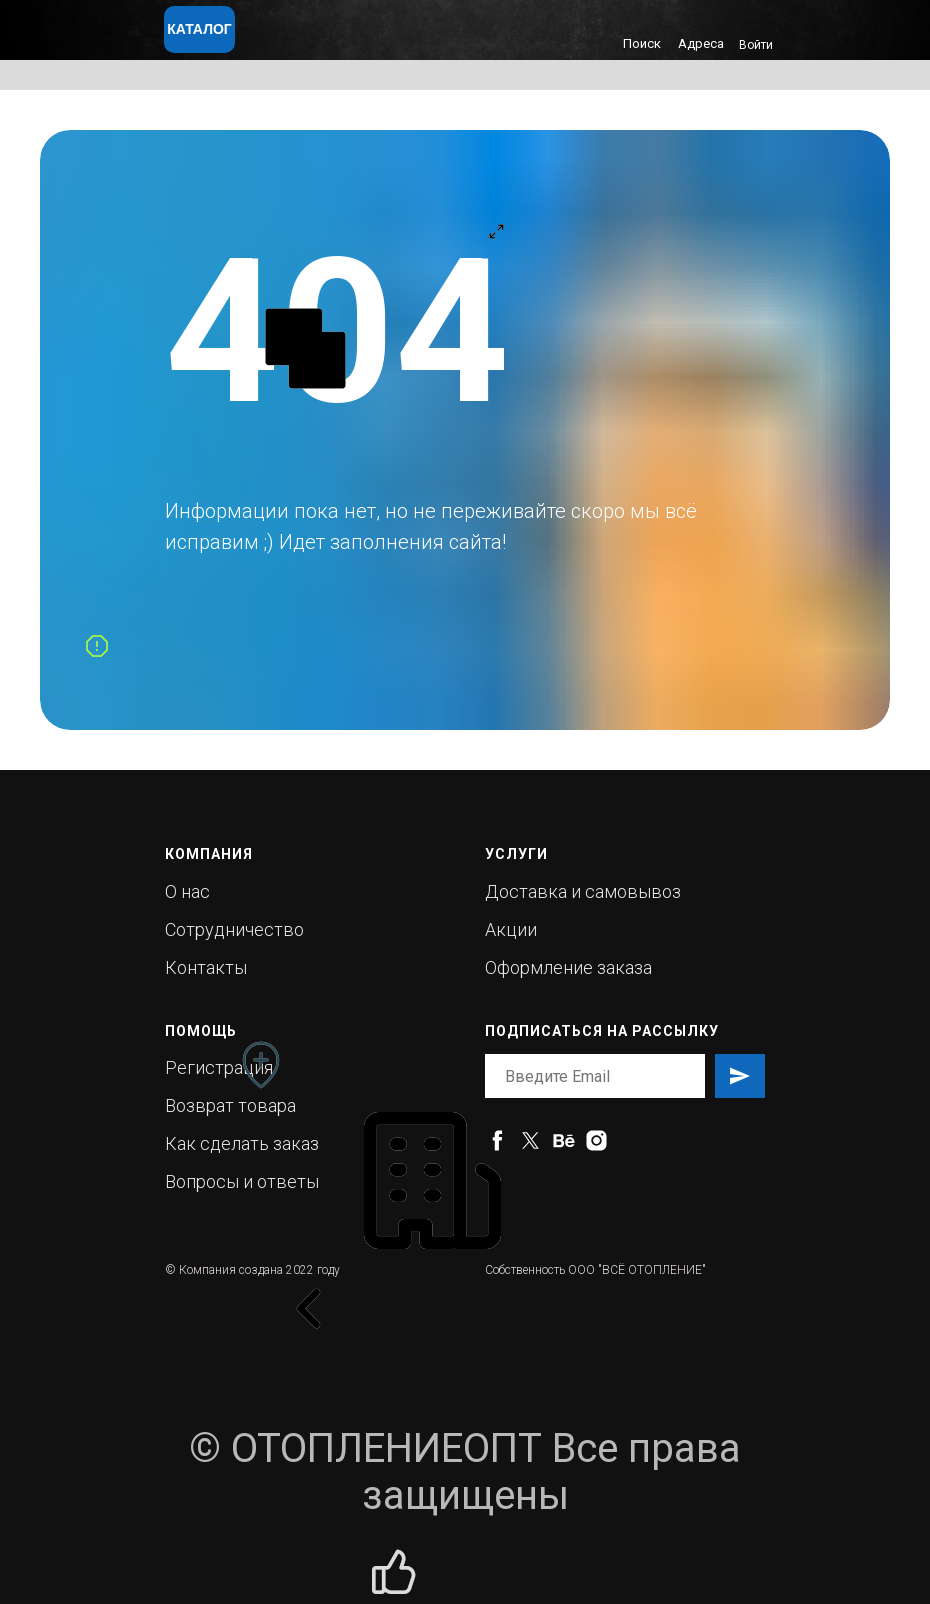  Describe the element at coordinates (496, 231) in the screenshot. I see `maximize window to full screen` at that location.